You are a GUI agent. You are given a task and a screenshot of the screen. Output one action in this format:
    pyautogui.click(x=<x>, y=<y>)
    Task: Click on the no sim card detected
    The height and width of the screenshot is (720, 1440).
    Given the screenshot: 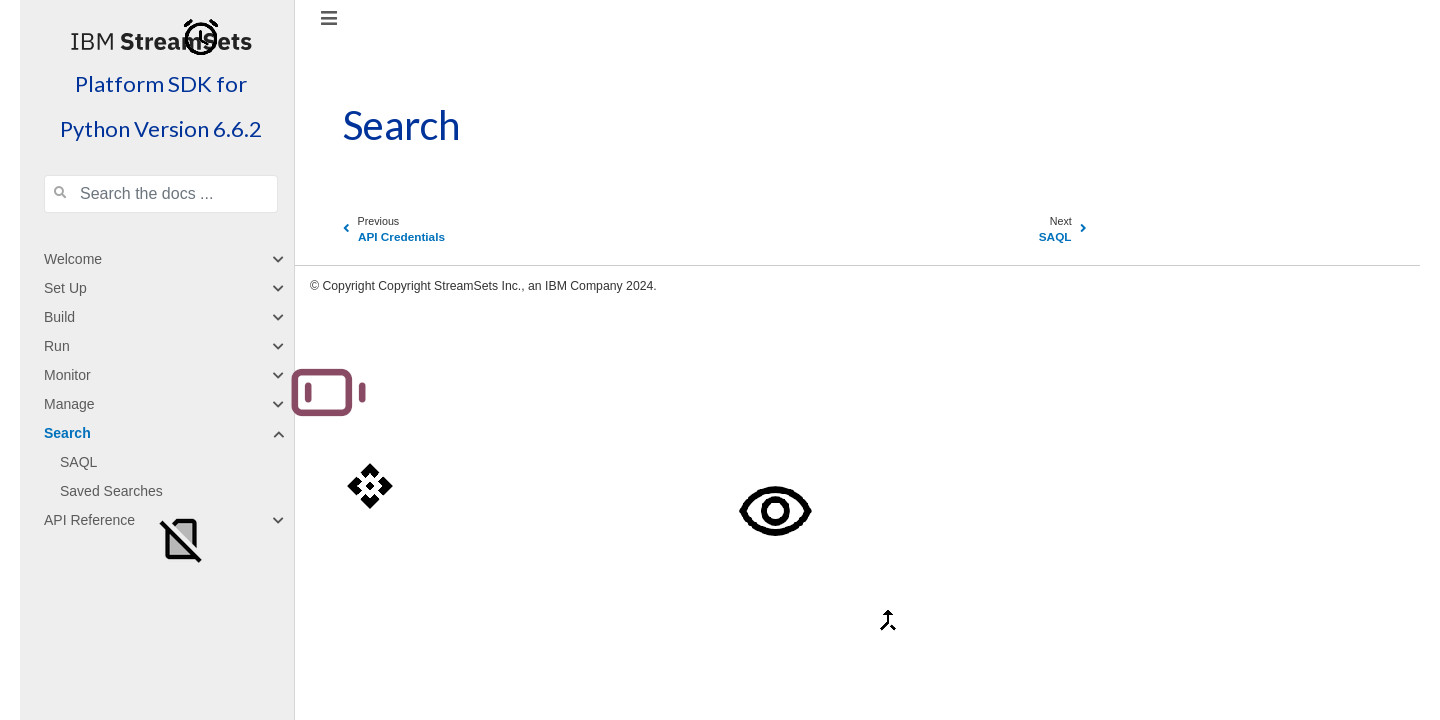 What is the action you would take?
    pyautogui.click(x=181, y=539)
    